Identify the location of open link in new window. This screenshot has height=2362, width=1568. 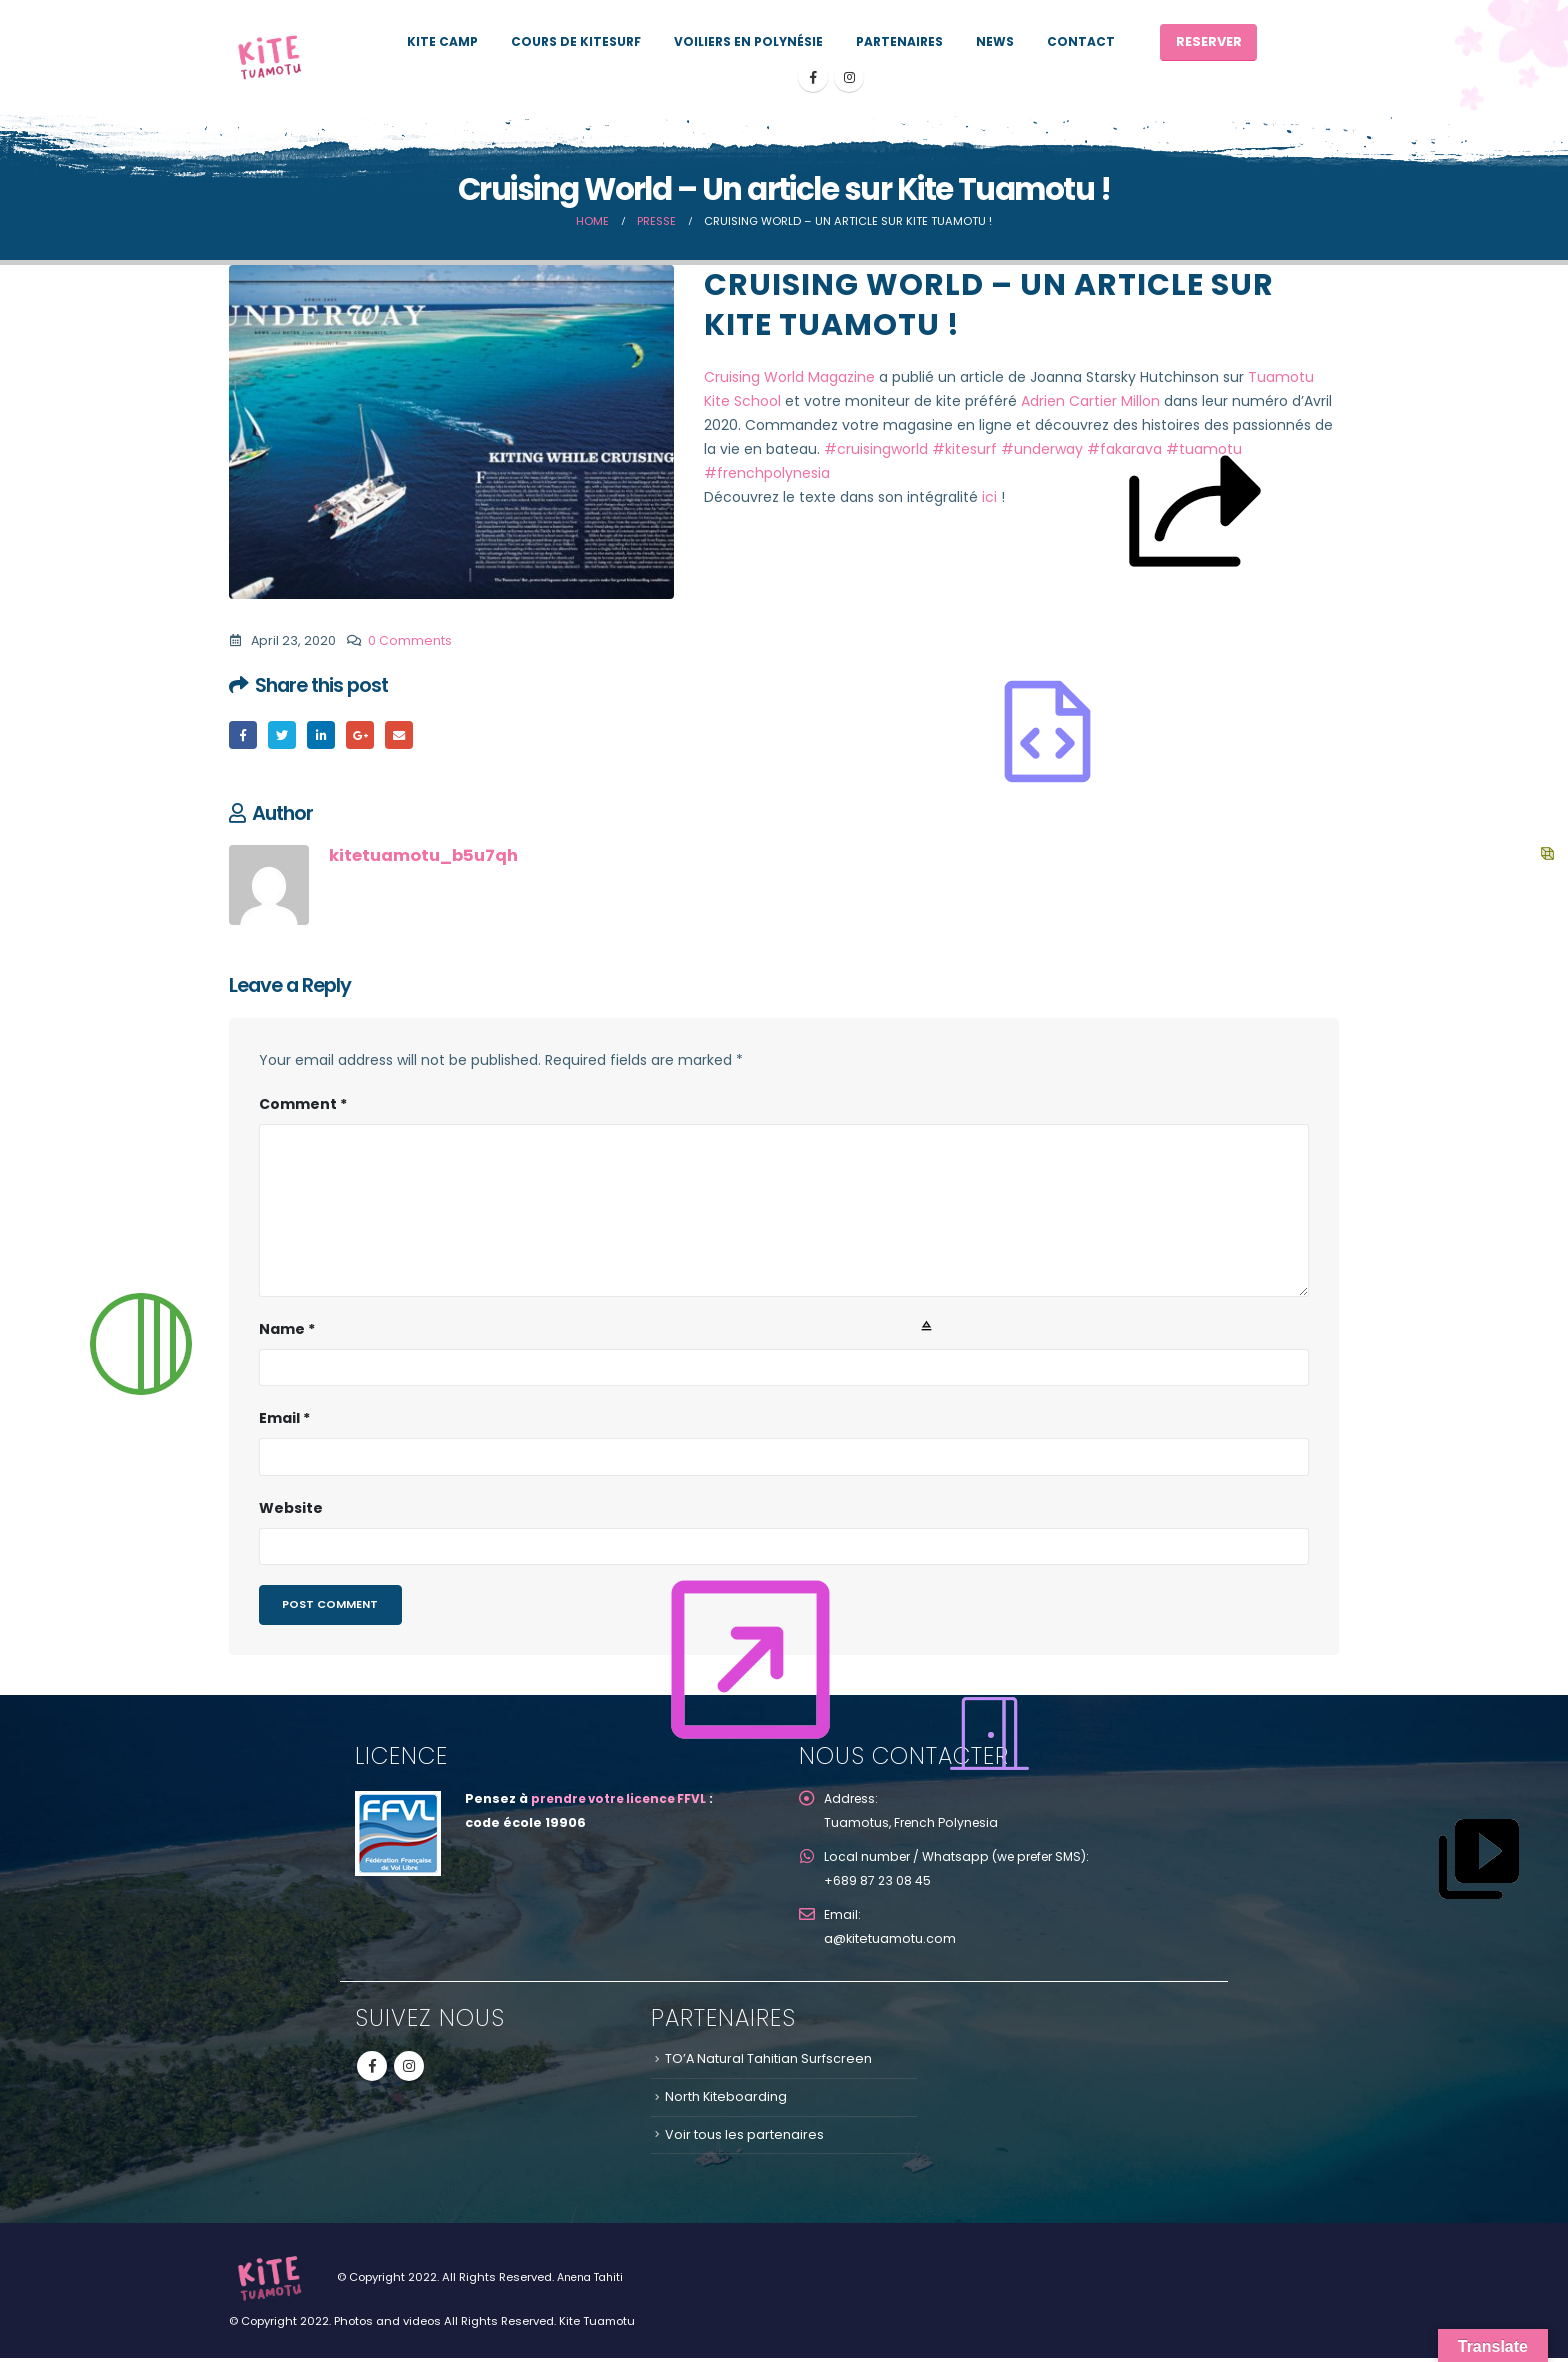
(750, 1659).